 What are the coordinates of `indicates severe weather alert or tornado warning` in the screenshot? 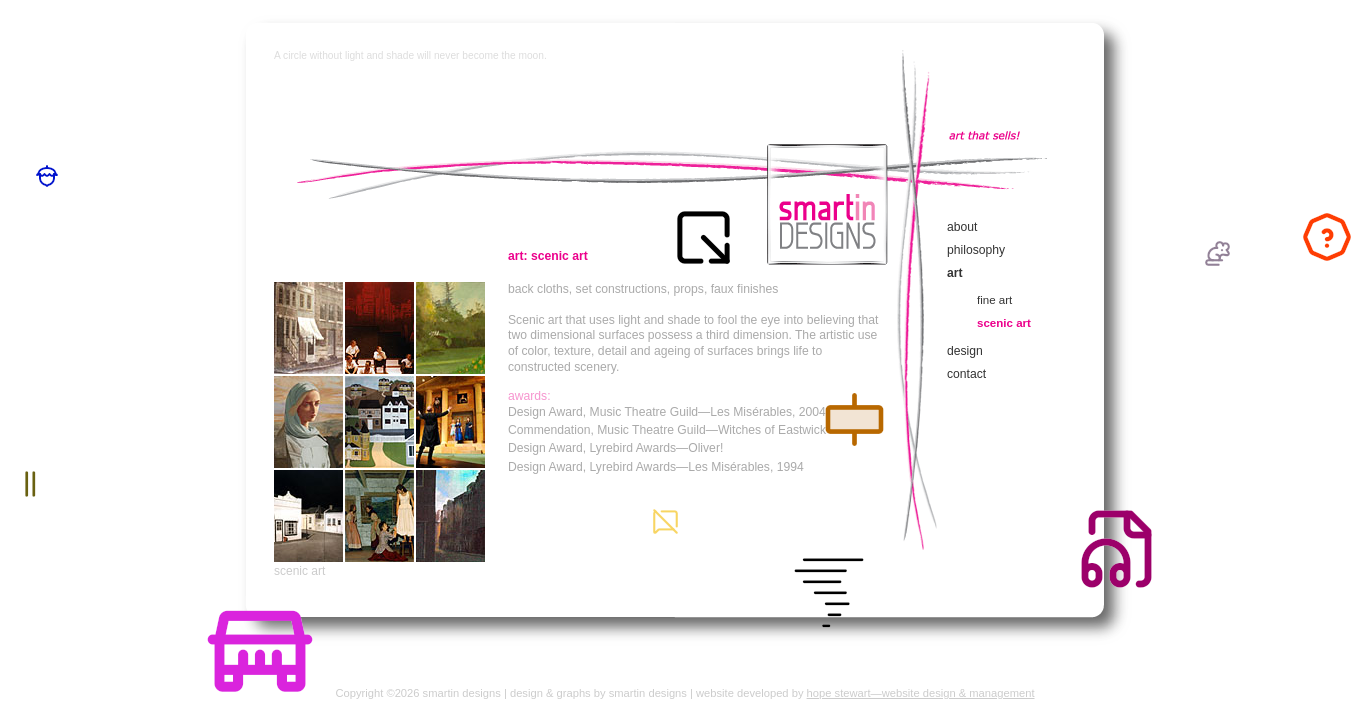 It's located at (829, 590).